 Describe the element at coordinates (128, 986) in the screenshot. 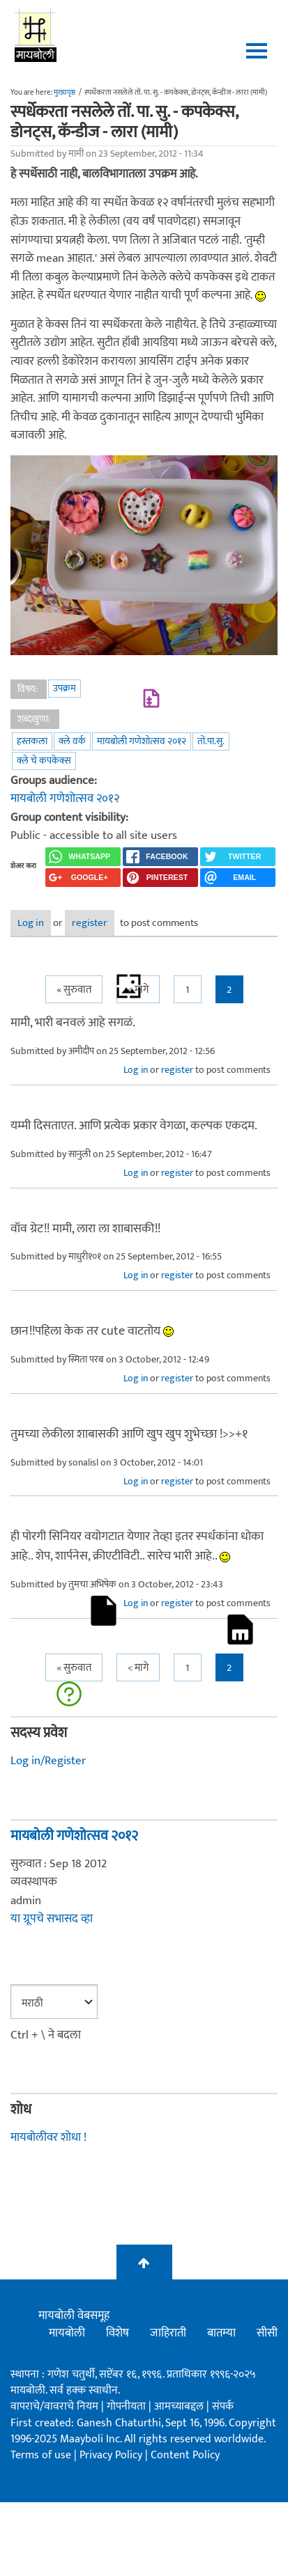

I see `change or set wallpaper` at that location.